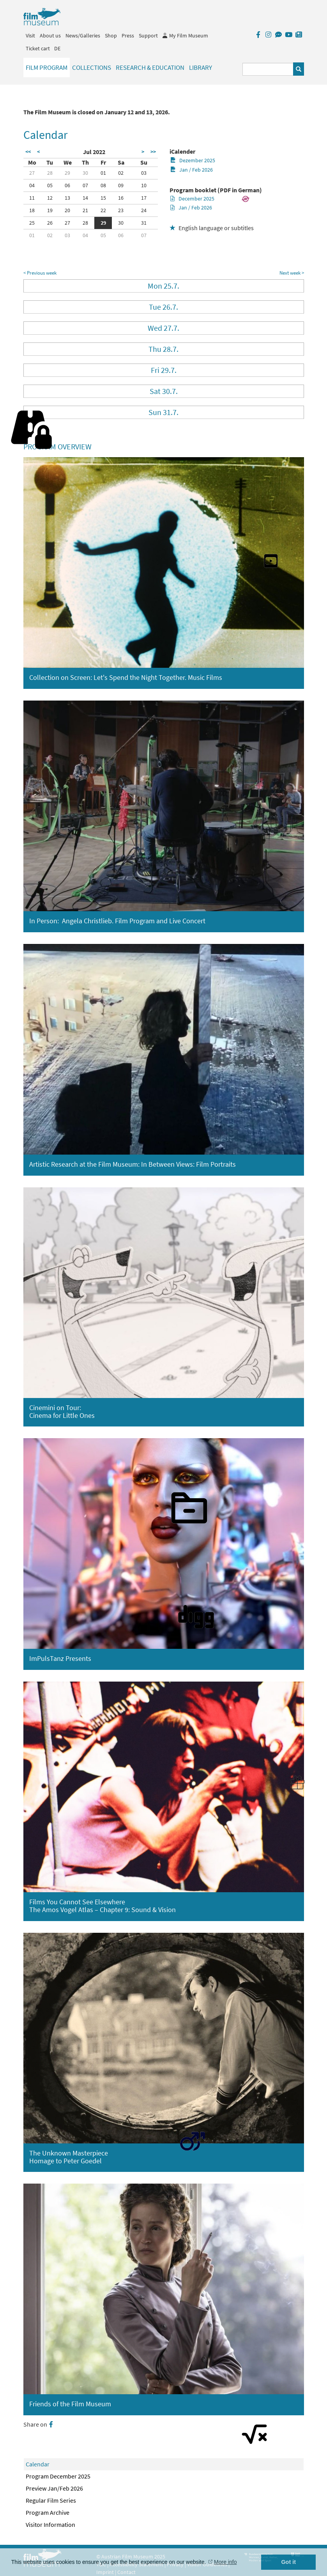 This screenshot has width=327, height=2576. I want to click on open YouTube app, so click(271, 561).